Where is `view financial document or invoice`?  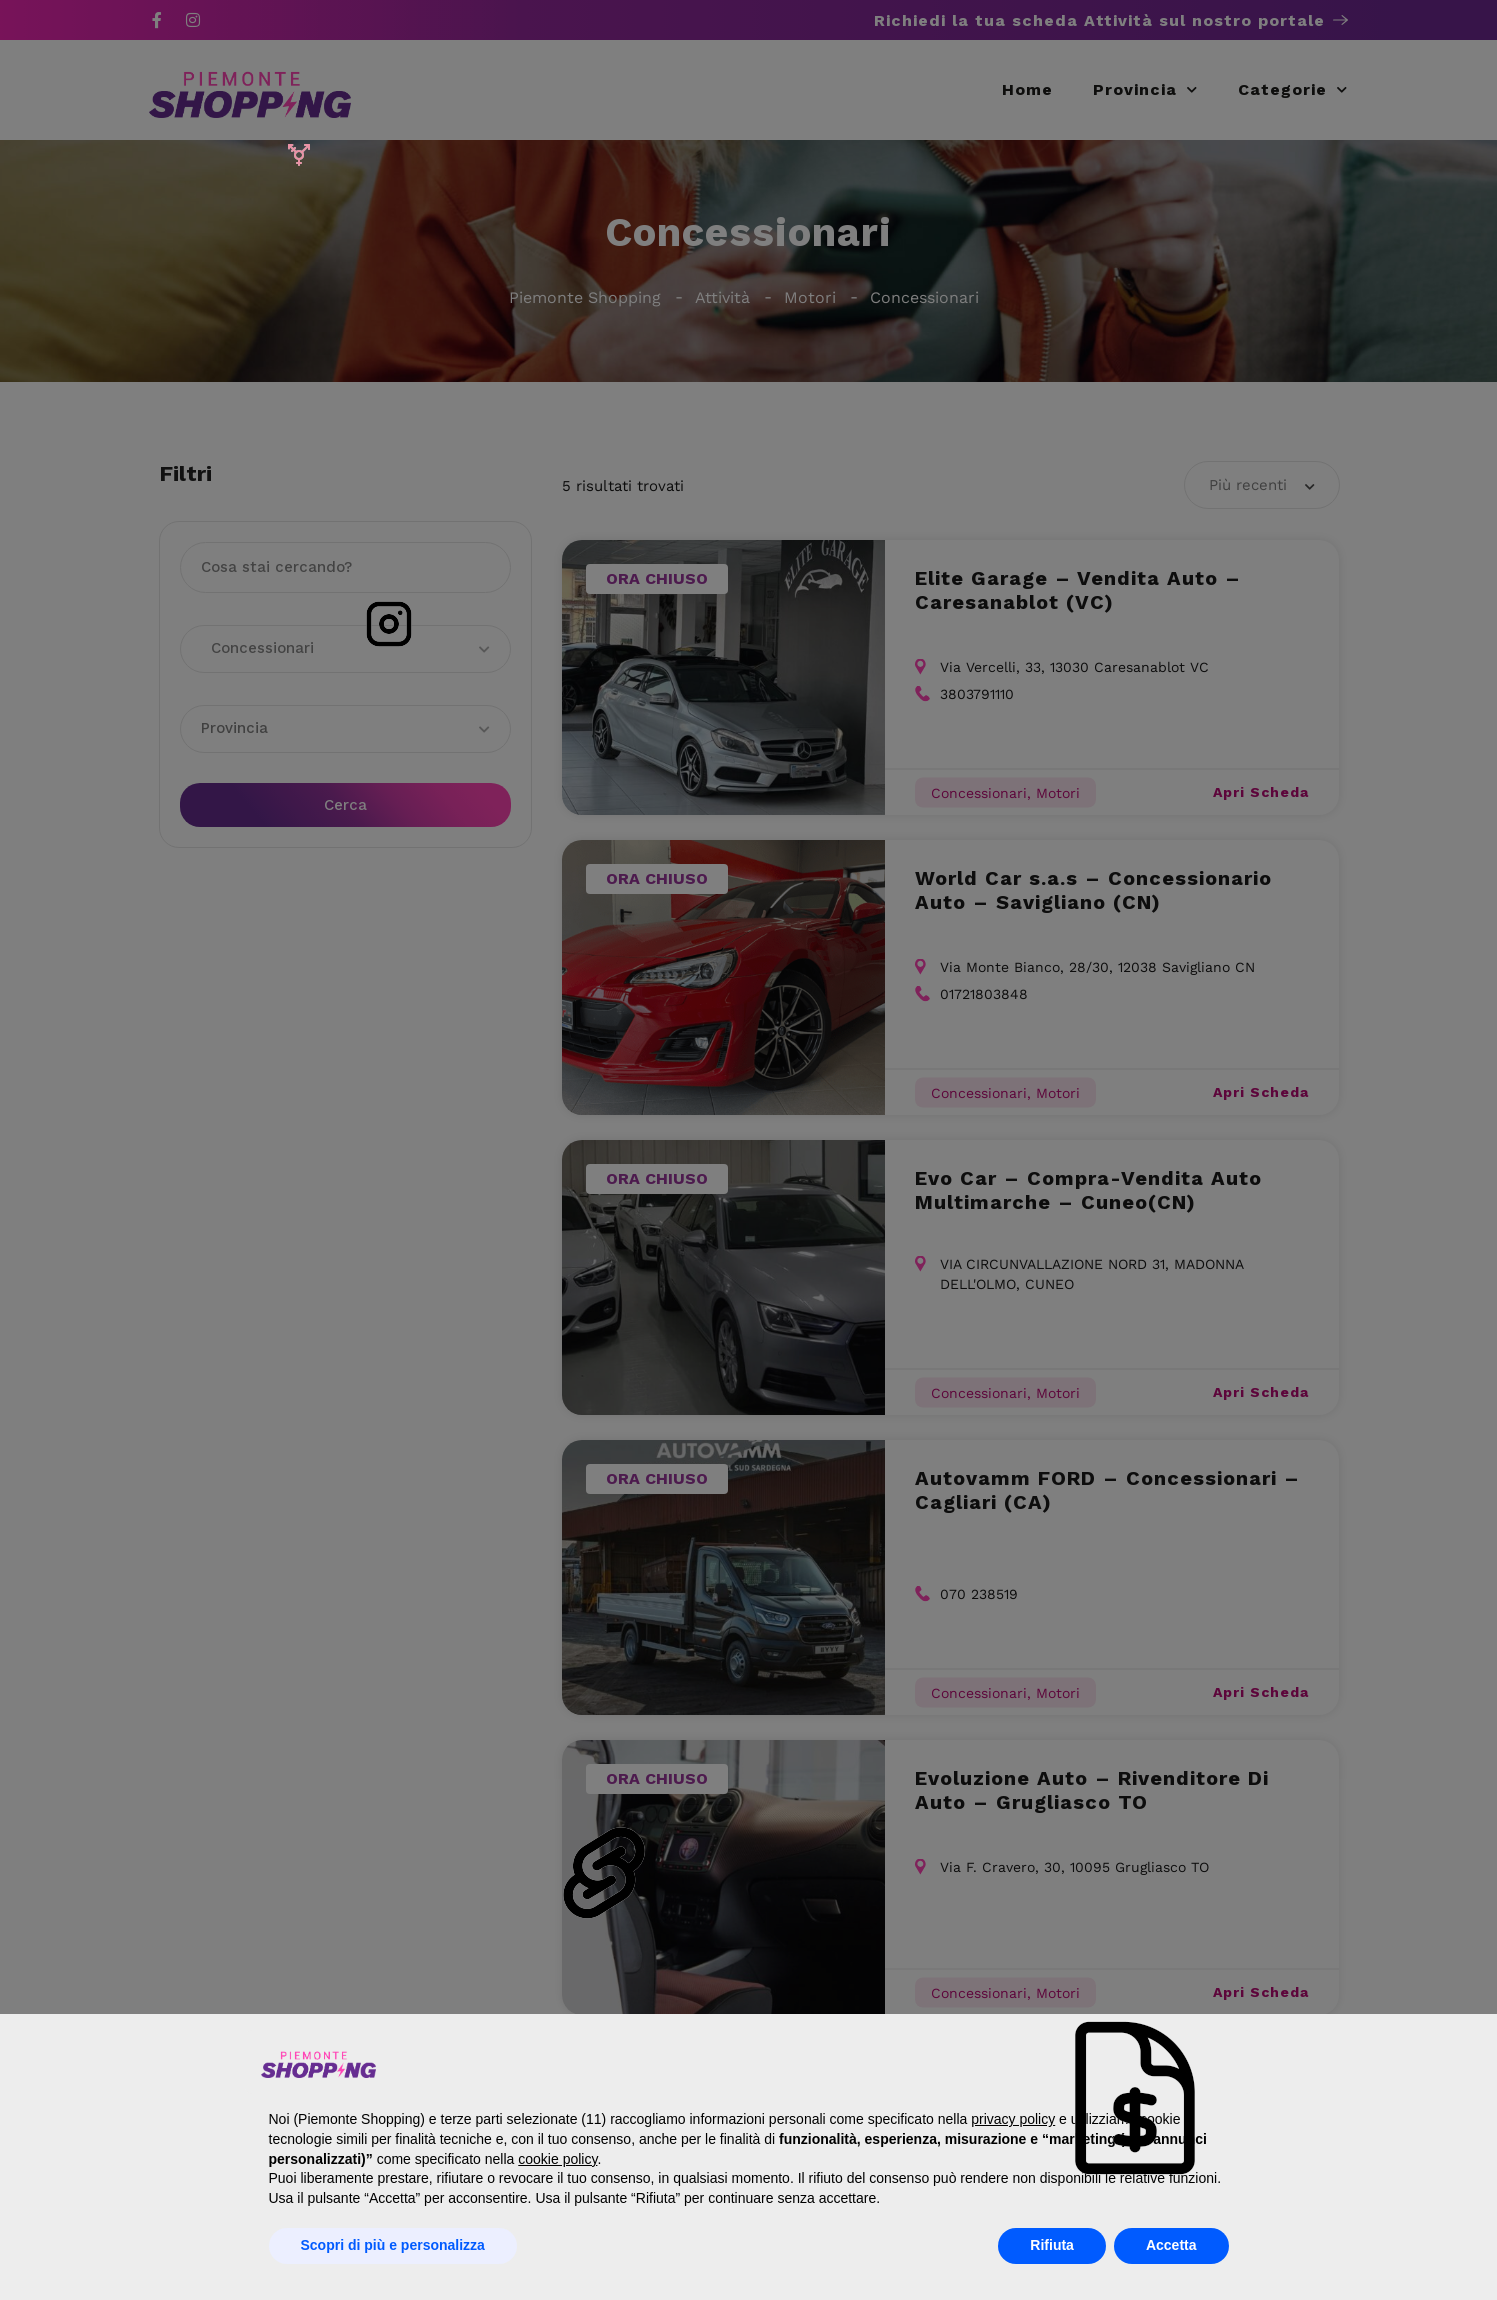
view financial document or invoice is located at coordinates (1135, 2098).